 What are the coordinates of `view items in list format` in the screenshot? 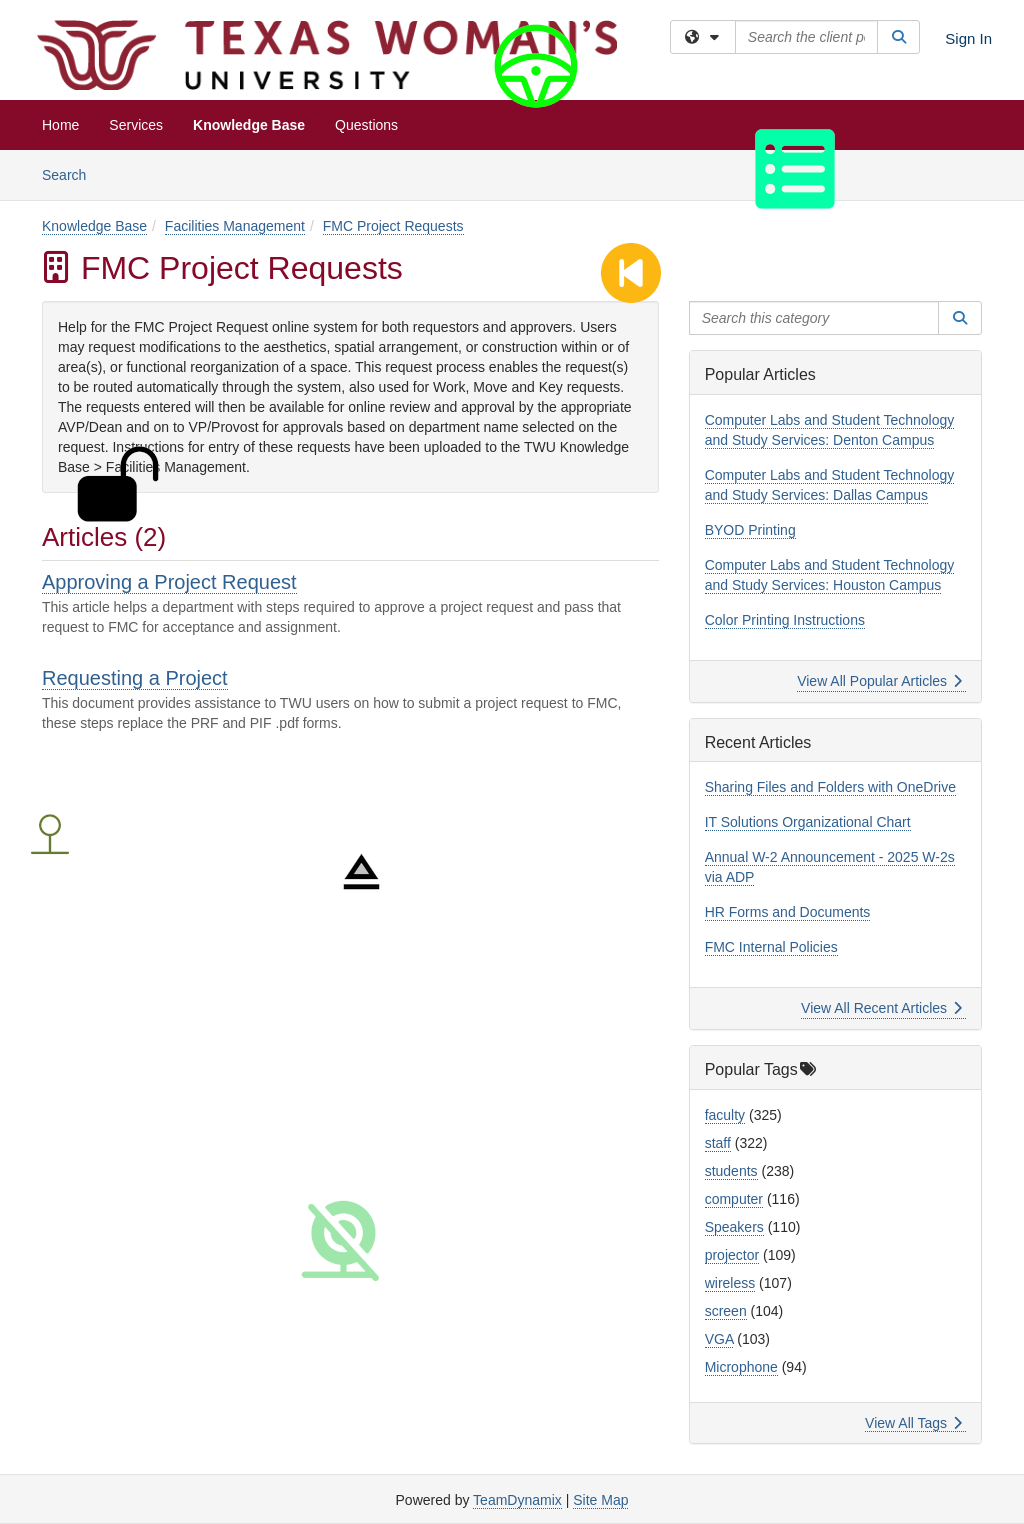 It's located at (795, 169).